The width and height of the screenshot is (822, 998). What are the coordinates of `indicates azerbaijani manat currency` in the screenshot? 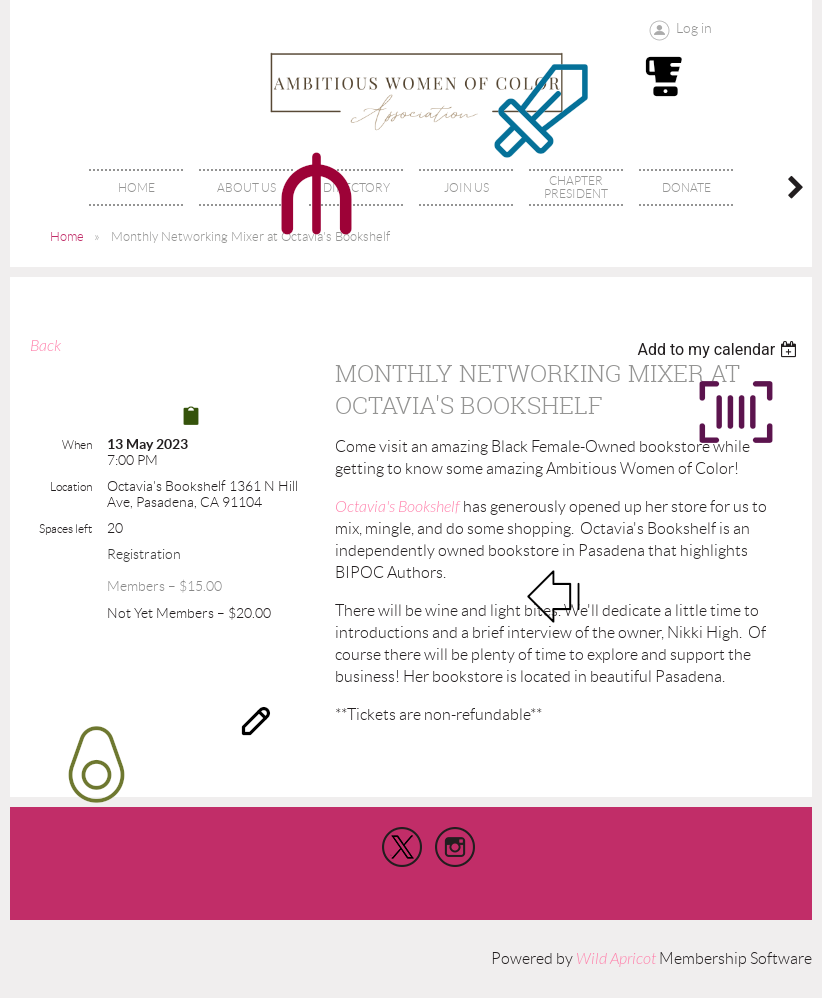 It's located at (316, 193).